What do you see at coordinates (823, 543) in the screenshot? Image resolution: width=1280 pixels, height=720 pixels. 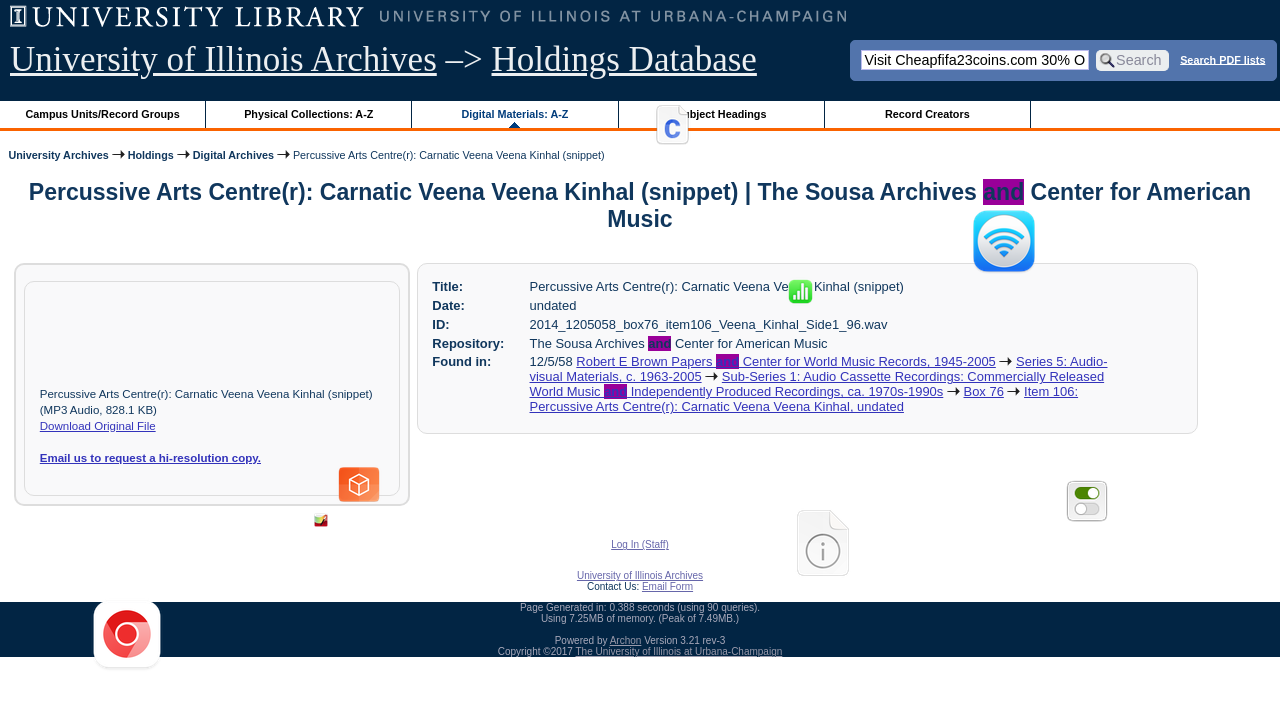 I see `a readme or documentation file` at bounding box center [823, 543].